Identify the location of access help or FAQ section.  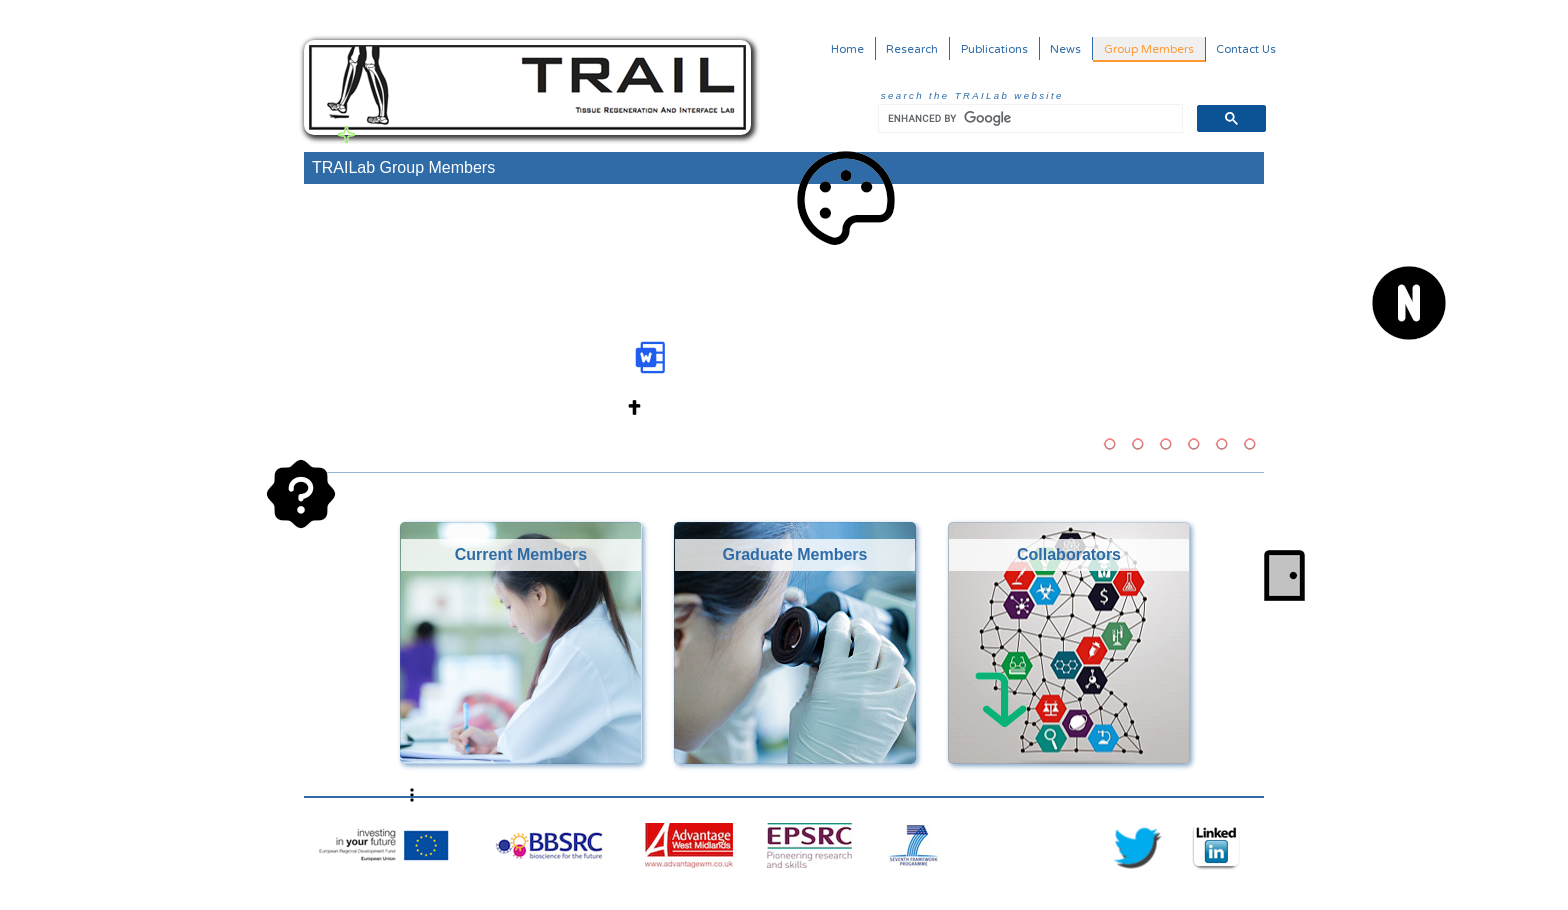
(301, 494).